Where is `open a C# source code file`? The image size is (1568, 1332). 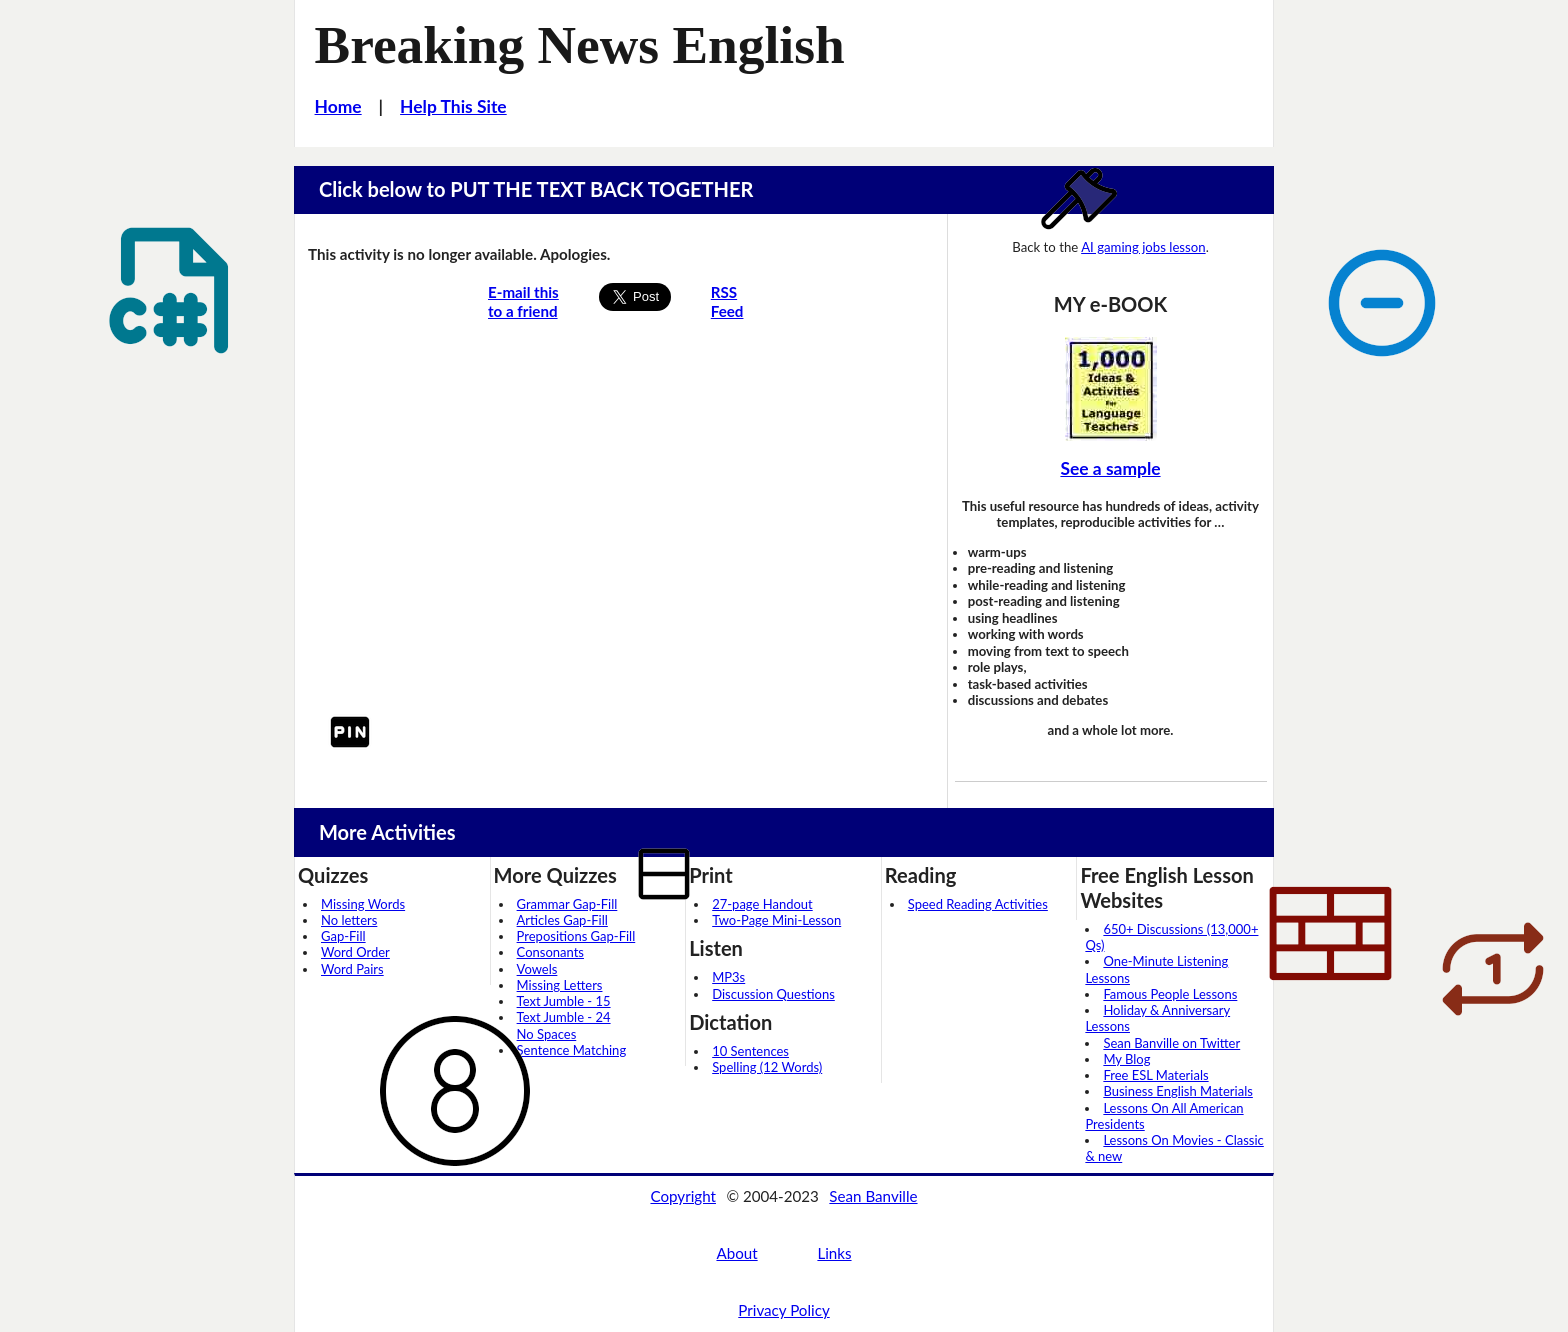
open a C# source code file is located at coordinates (174, 290).